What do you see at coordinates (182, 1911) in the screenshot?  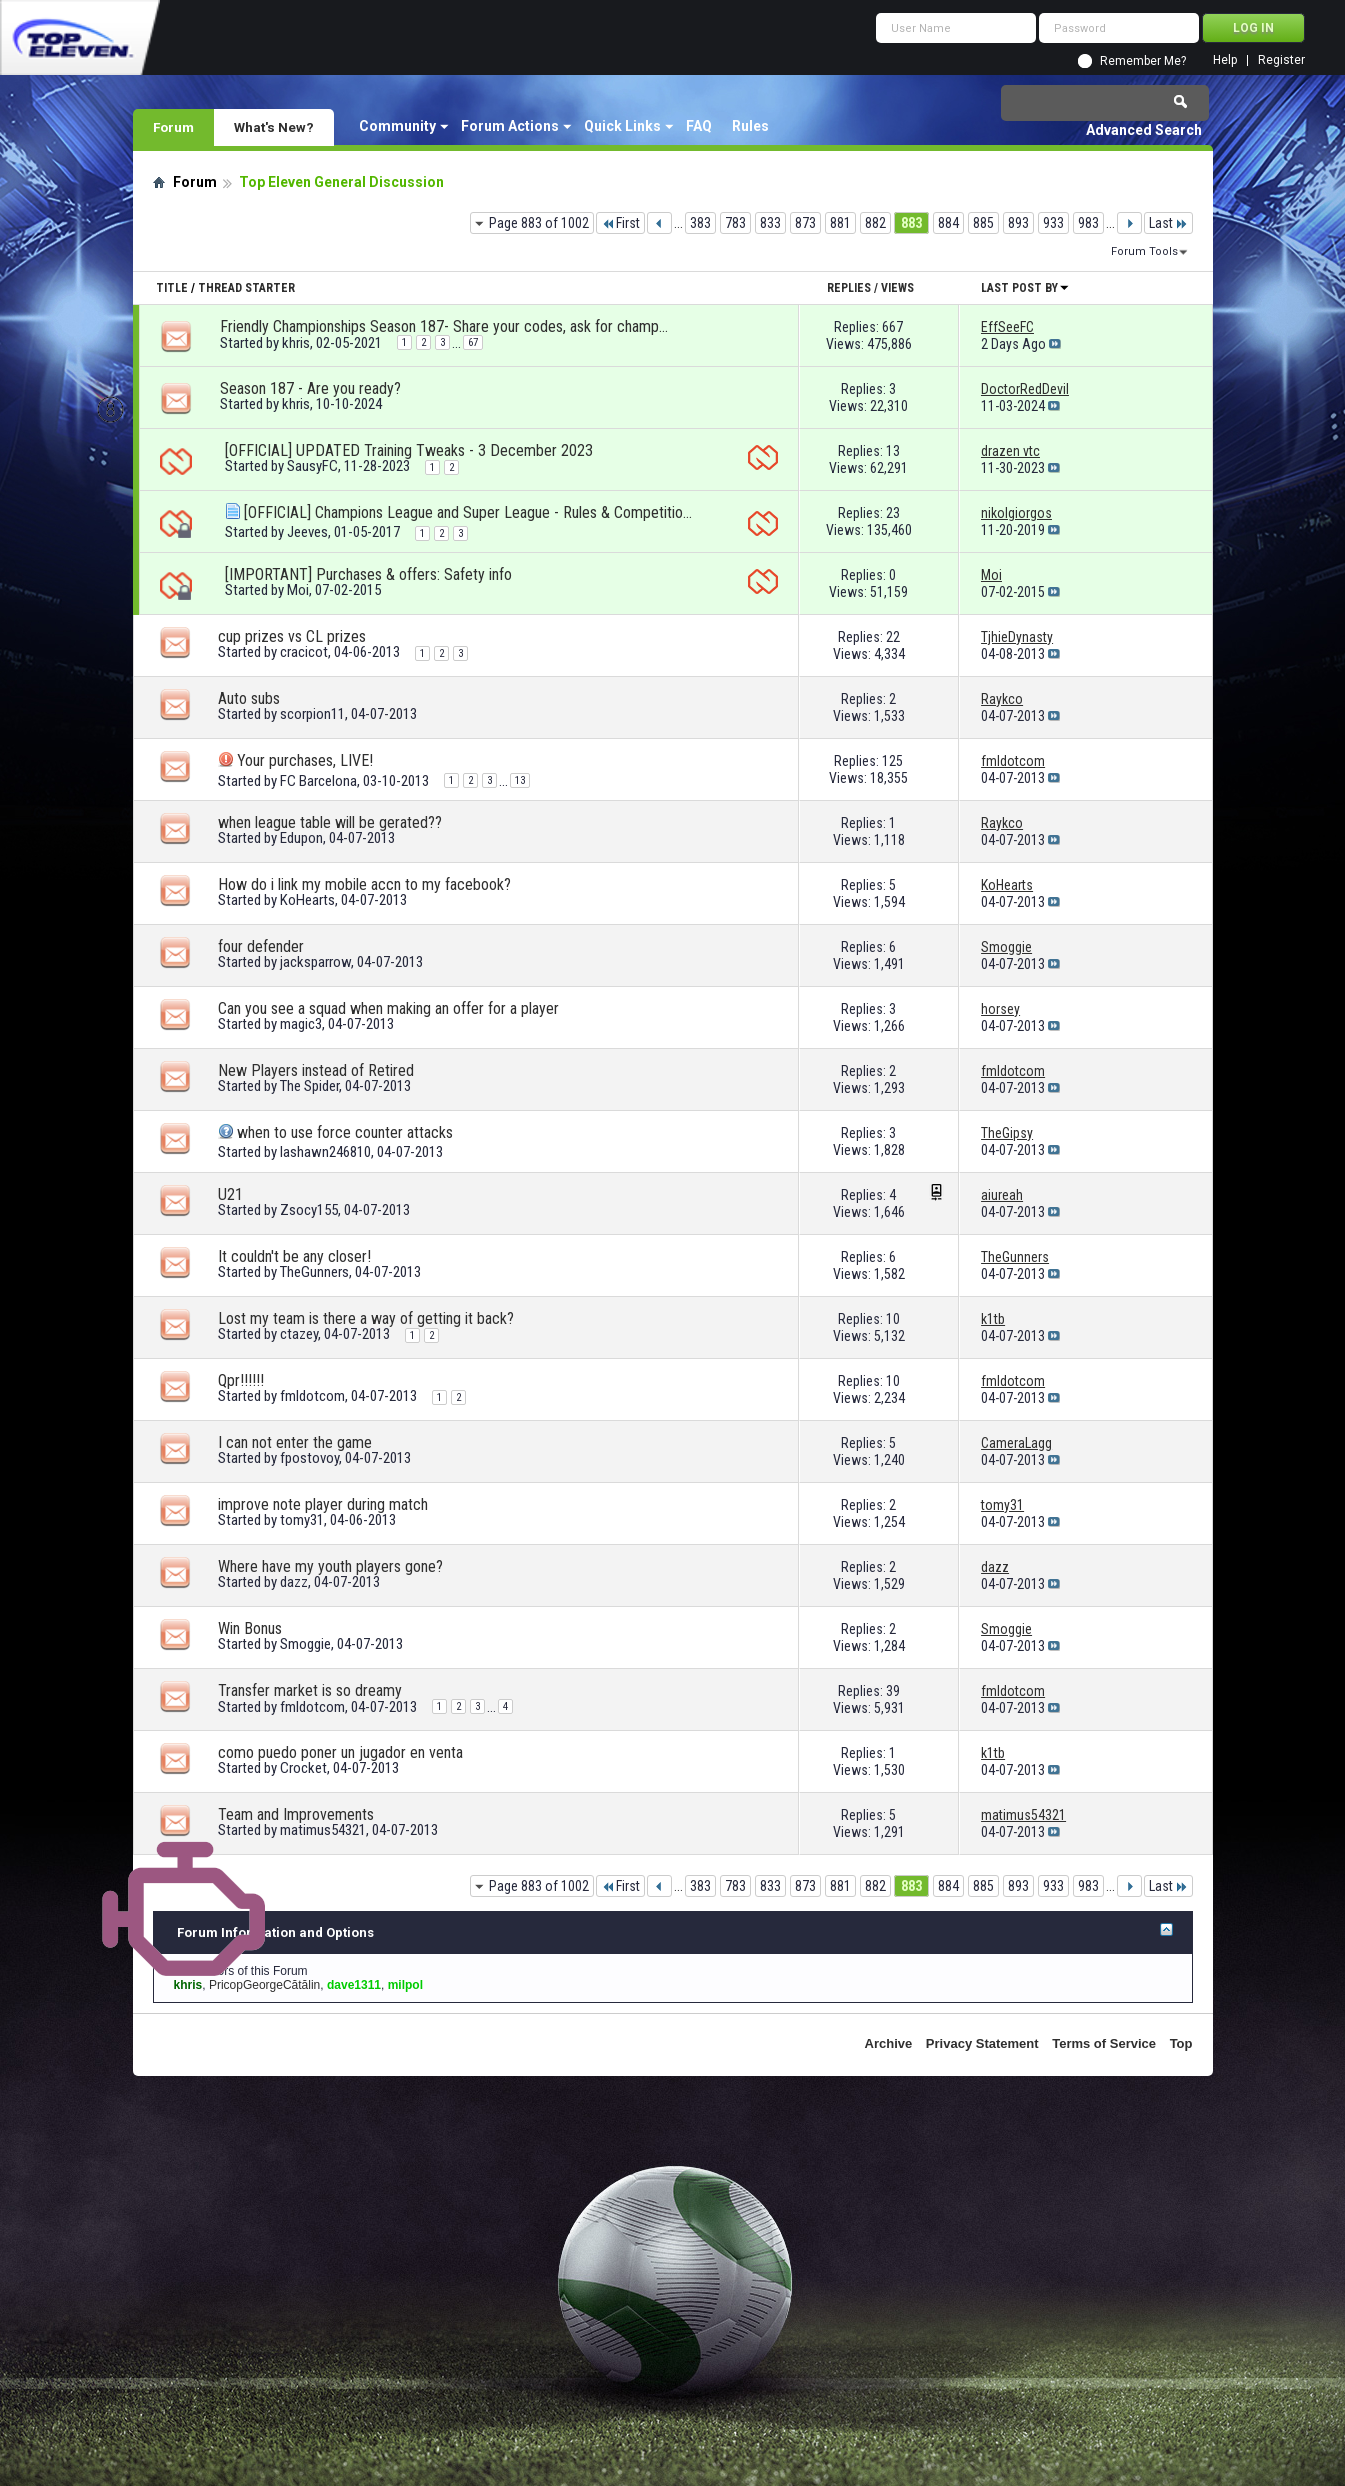 I see `check engine or vehicle diagnostics` at bounding box center [182, 1911].